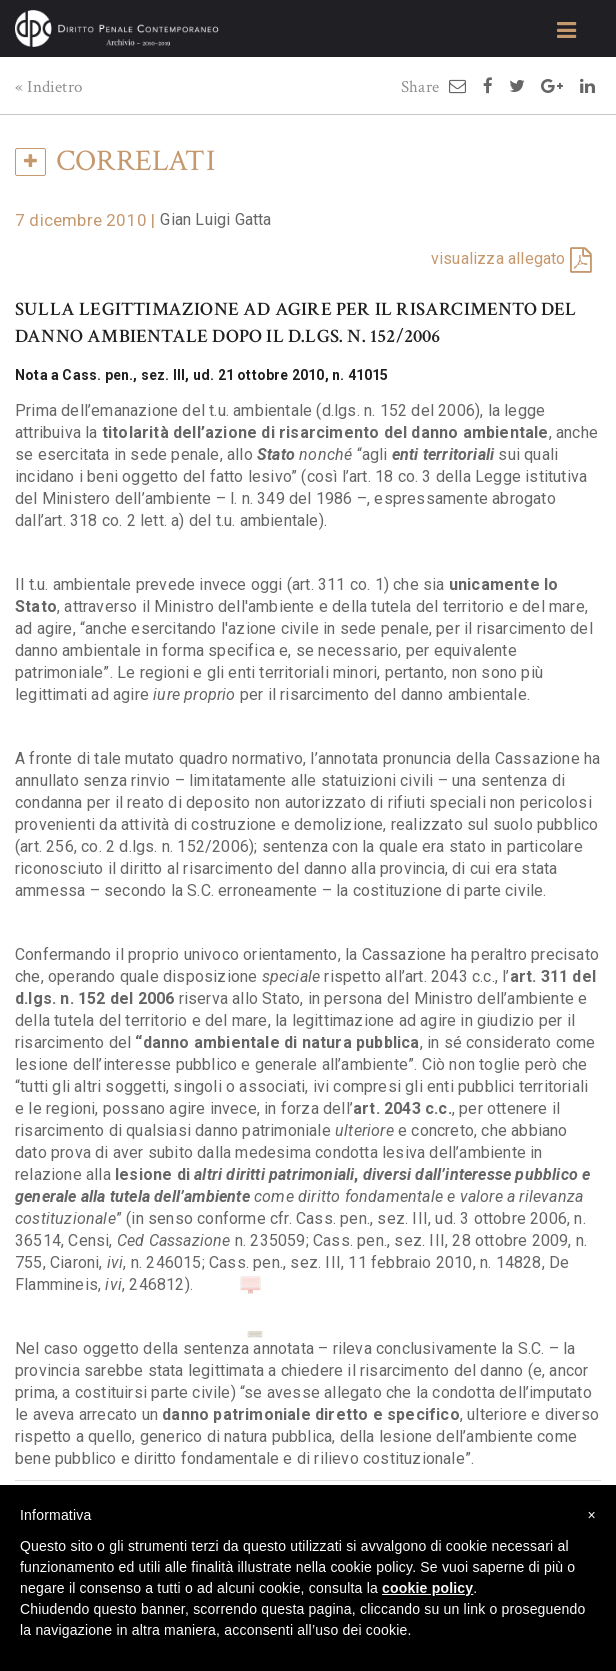 The image size is (616, 1671). Describe the element at coordinates (255, 1334) in the screenshot. I see `connect a bluetooth keyboard` at that location.